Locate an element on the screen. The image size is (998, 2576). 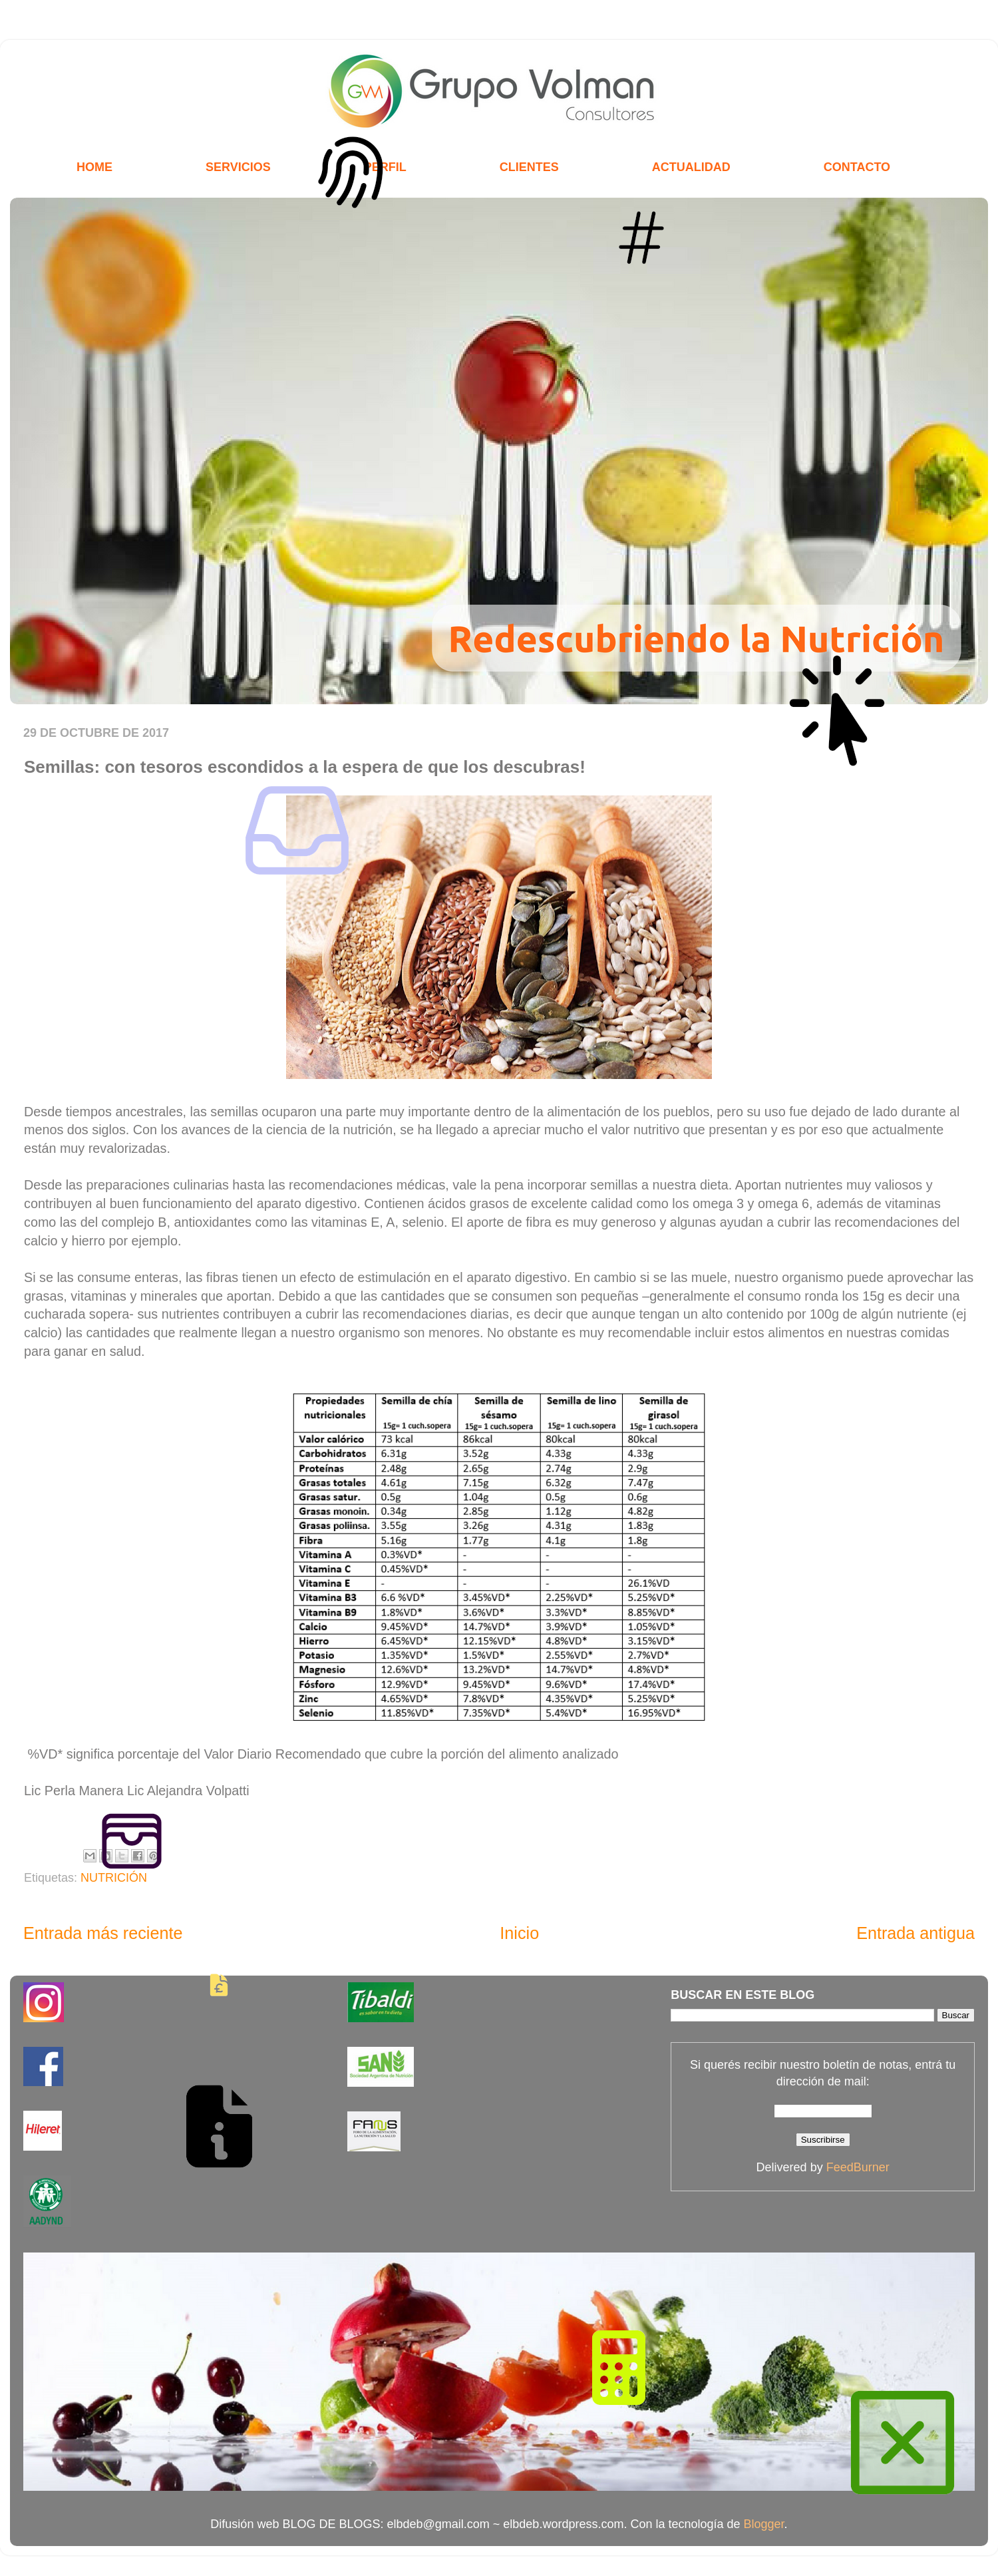
view file details or properties is located at coordinates (219, 2126).